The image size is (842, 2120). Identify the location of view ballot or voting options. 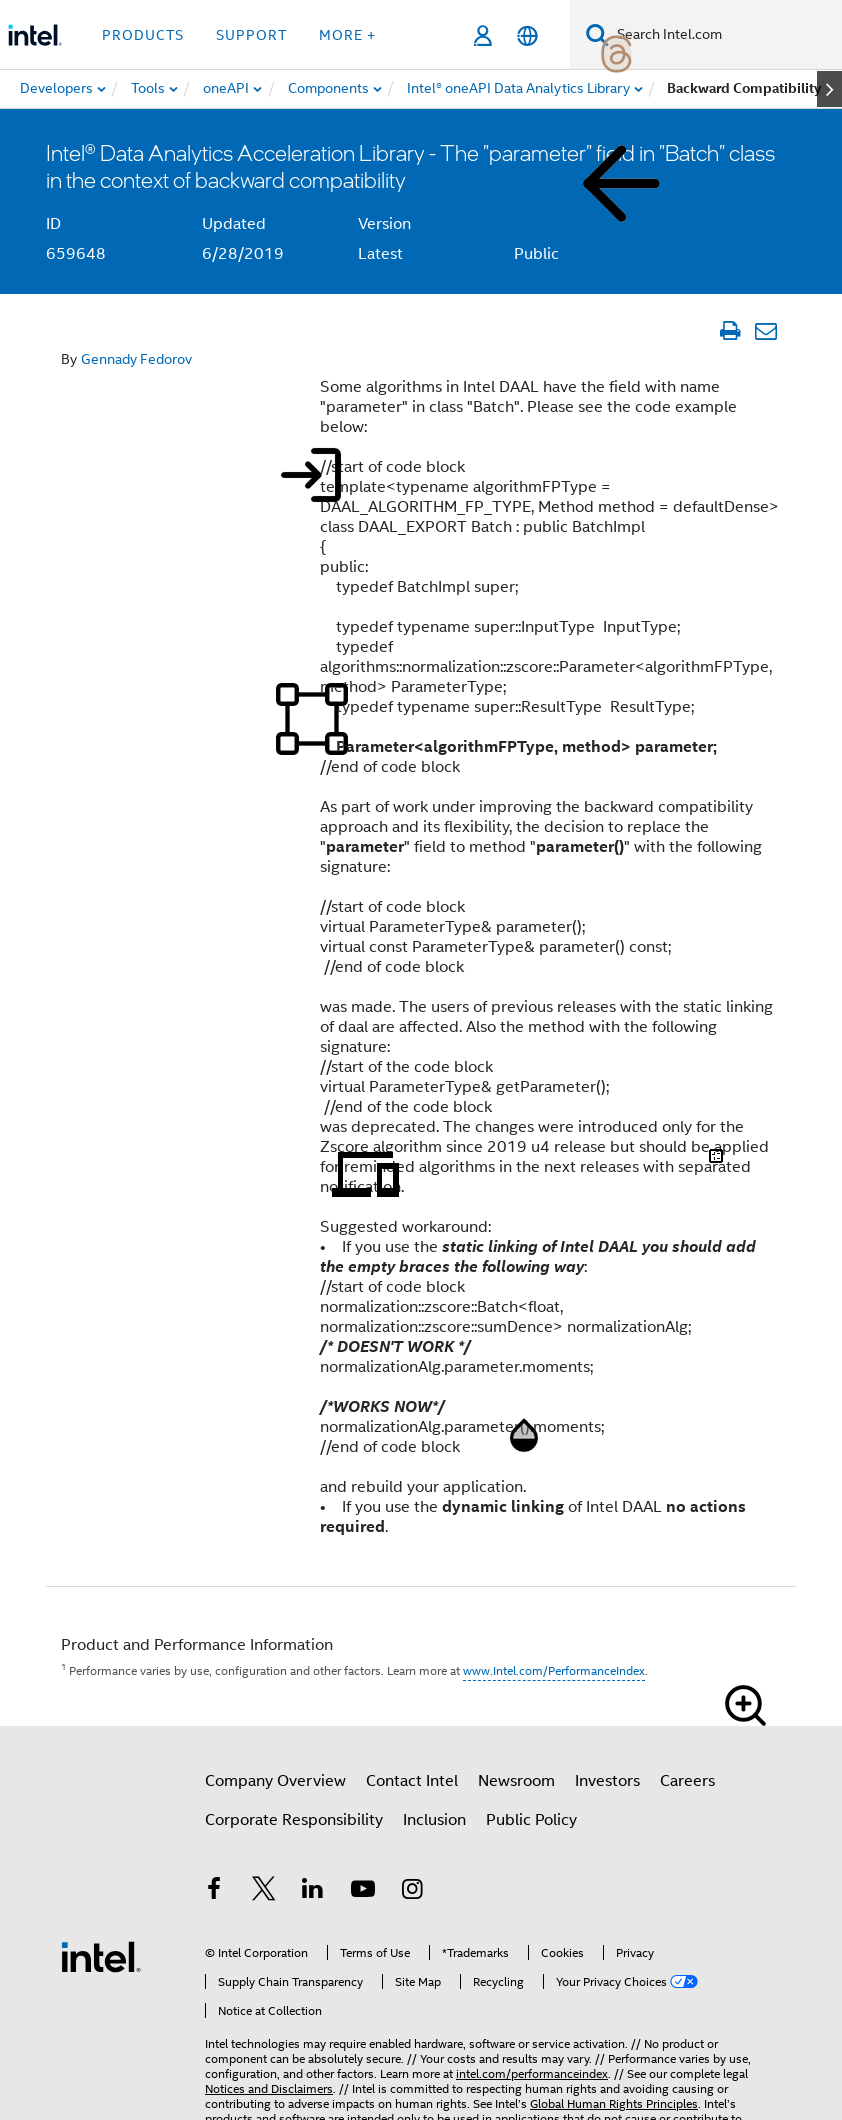
(716, 1156).